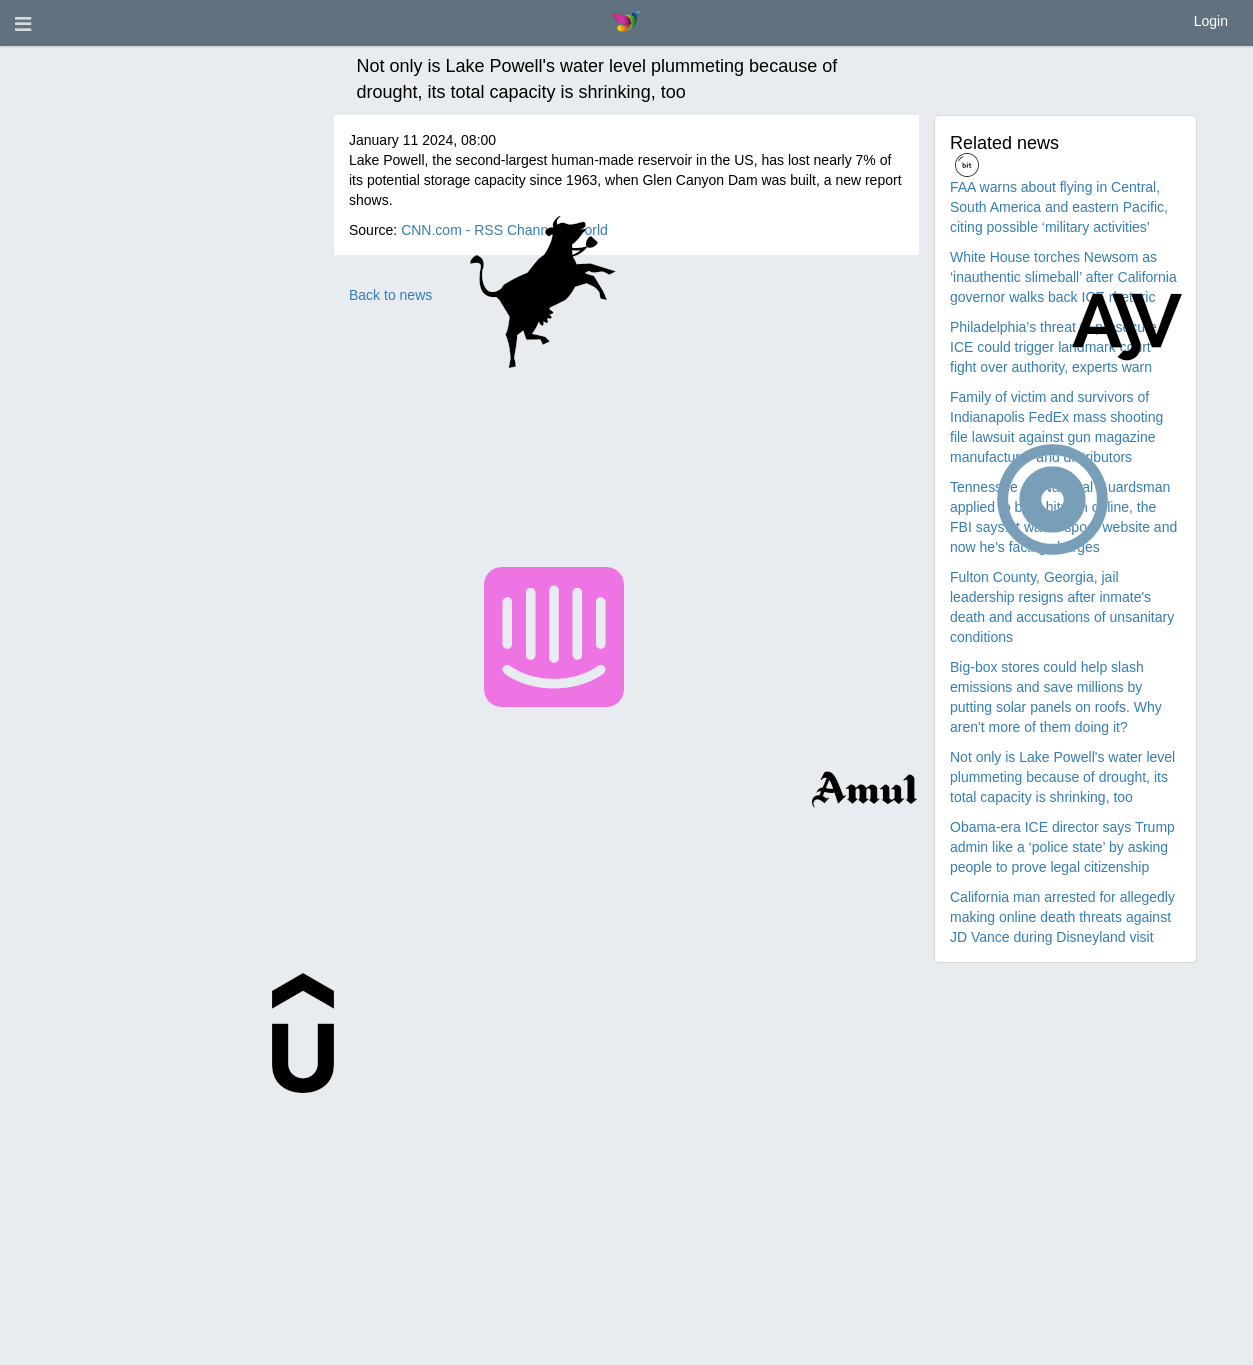  I want to click on open intercom chat support, so click(554, 637).